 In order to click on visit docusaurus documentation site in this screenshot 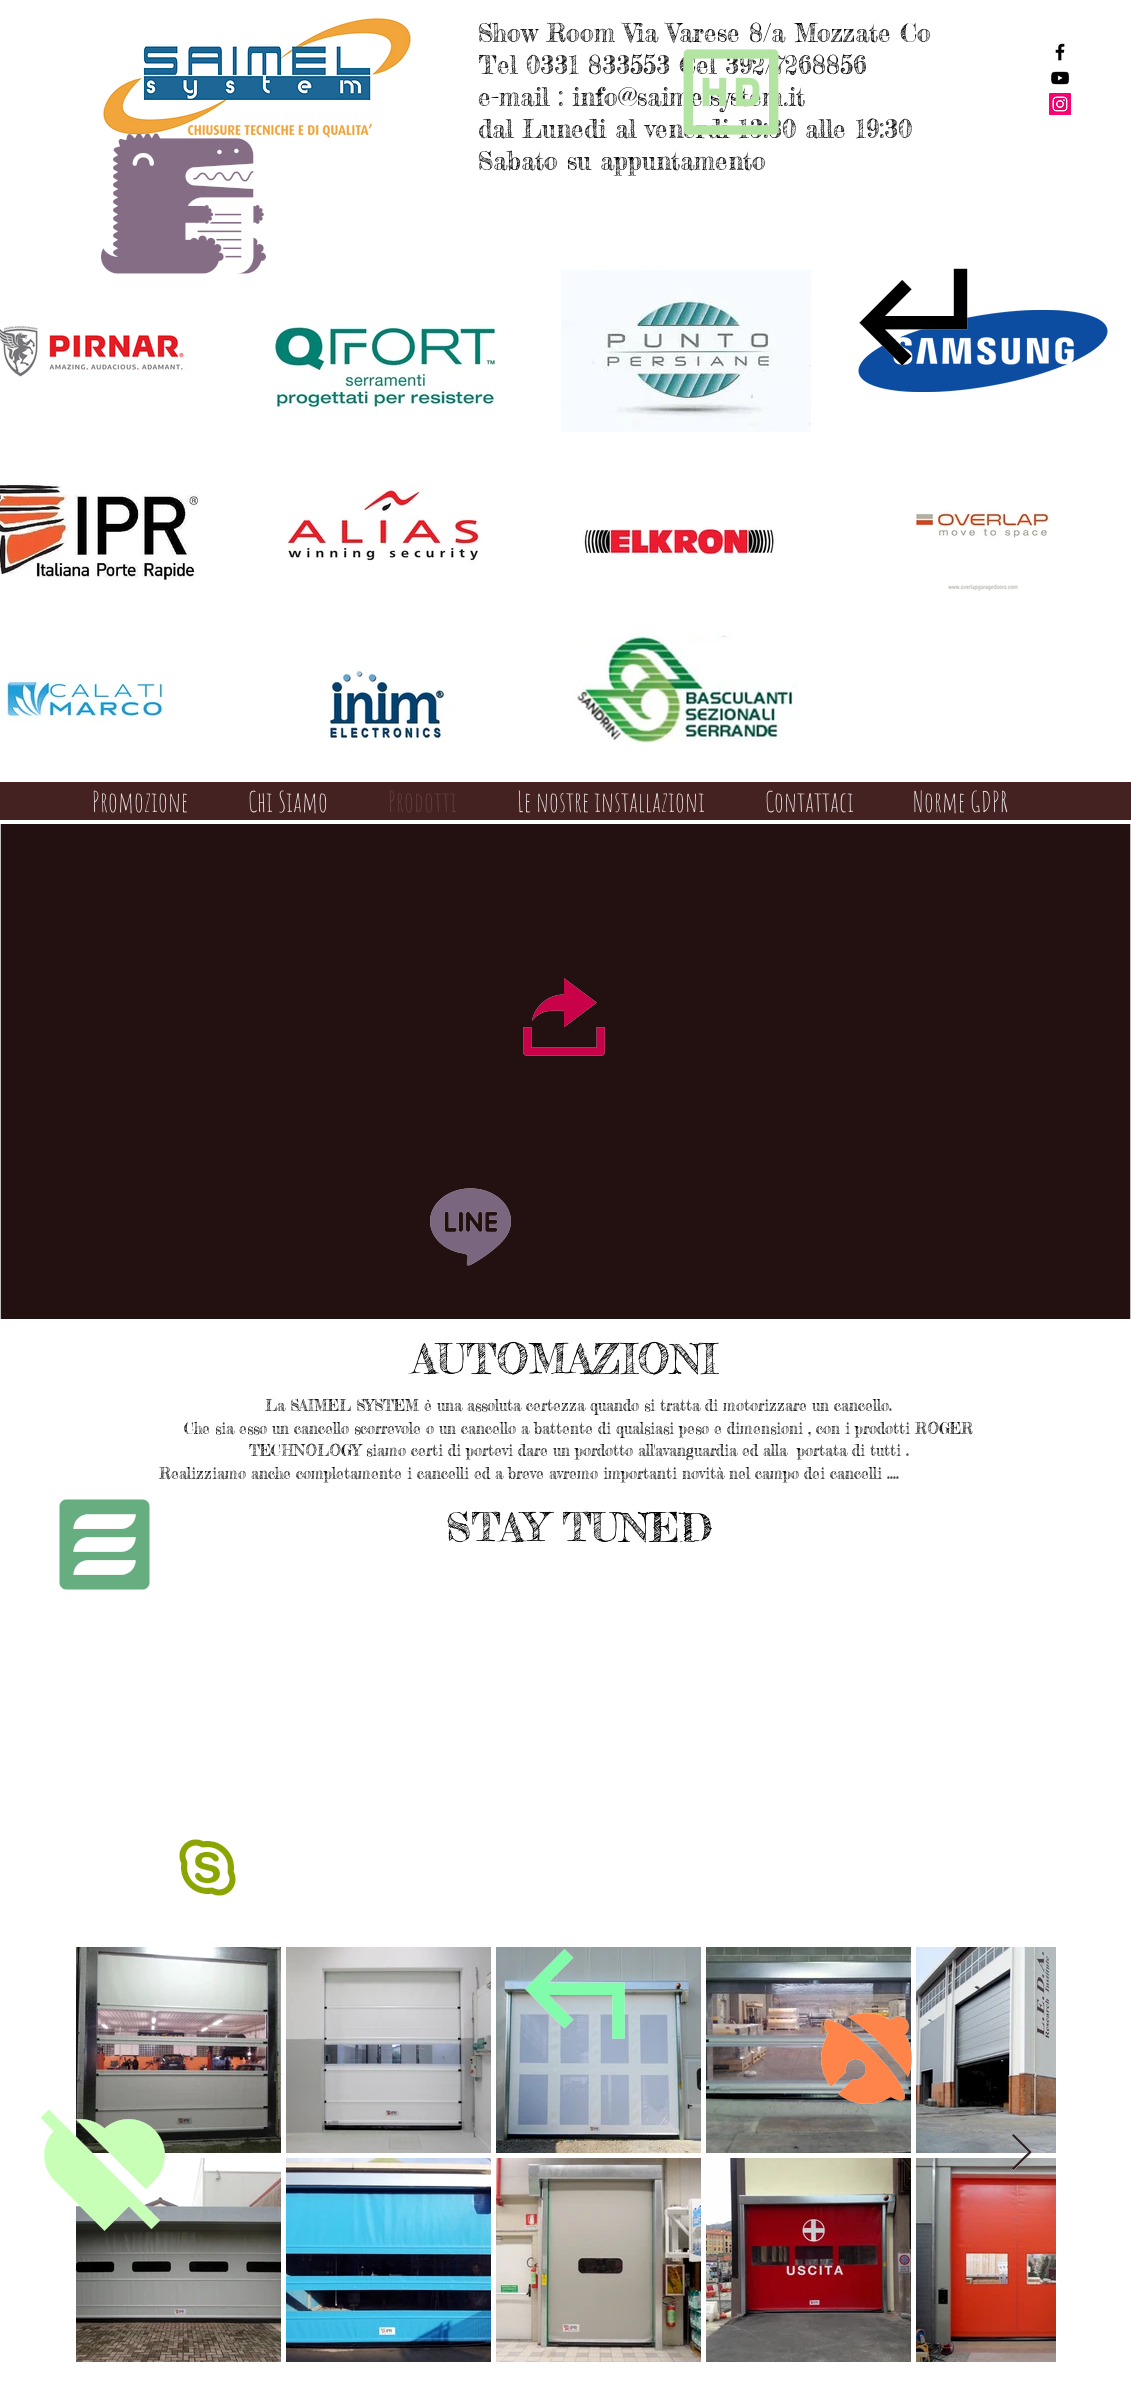, I will do `click(183, 203)`.